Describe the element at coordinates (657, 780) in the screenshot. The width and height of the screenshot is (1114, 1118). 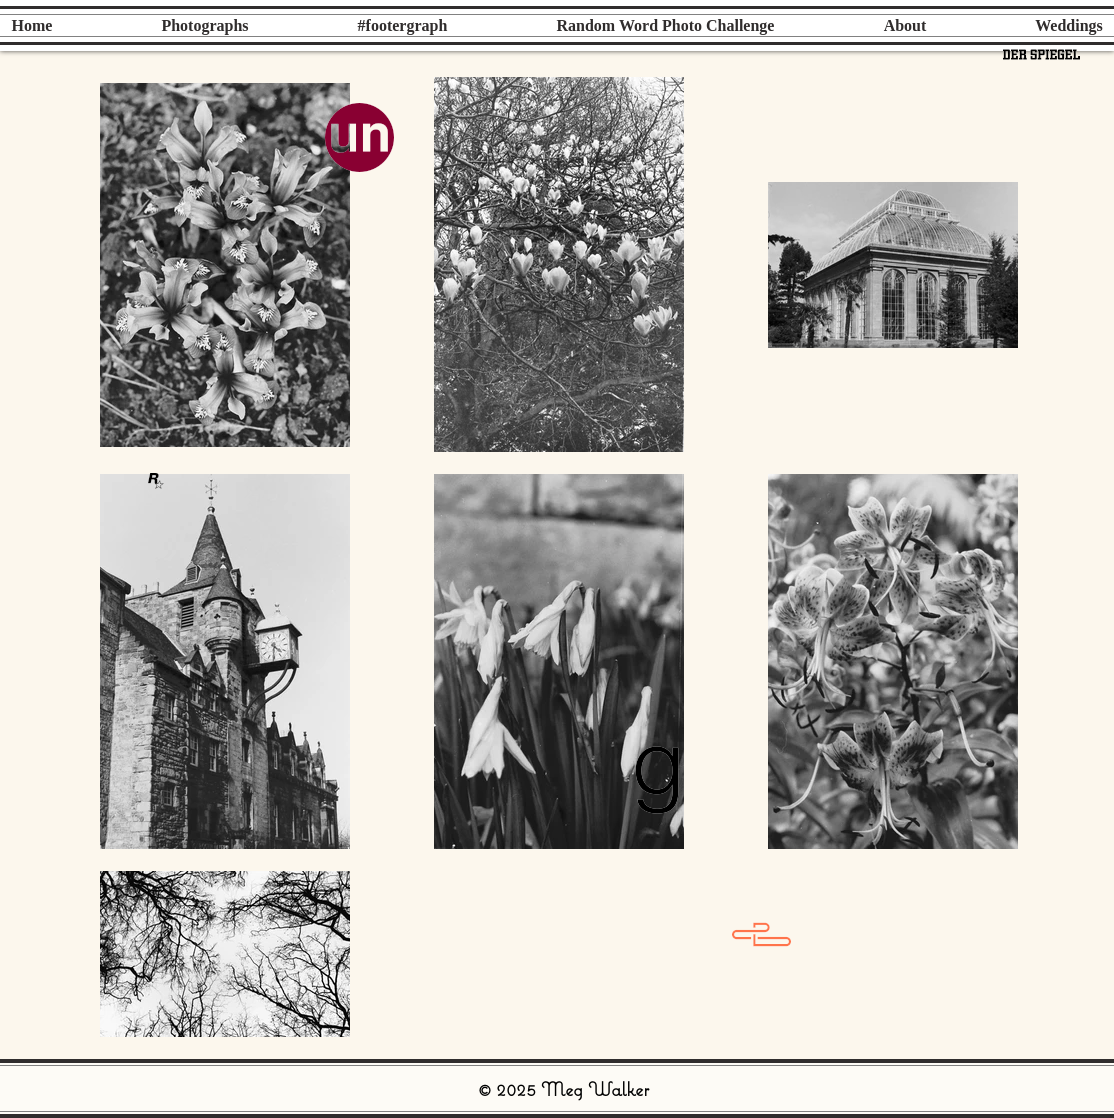
I see `link to Goodreads profile` at that location.